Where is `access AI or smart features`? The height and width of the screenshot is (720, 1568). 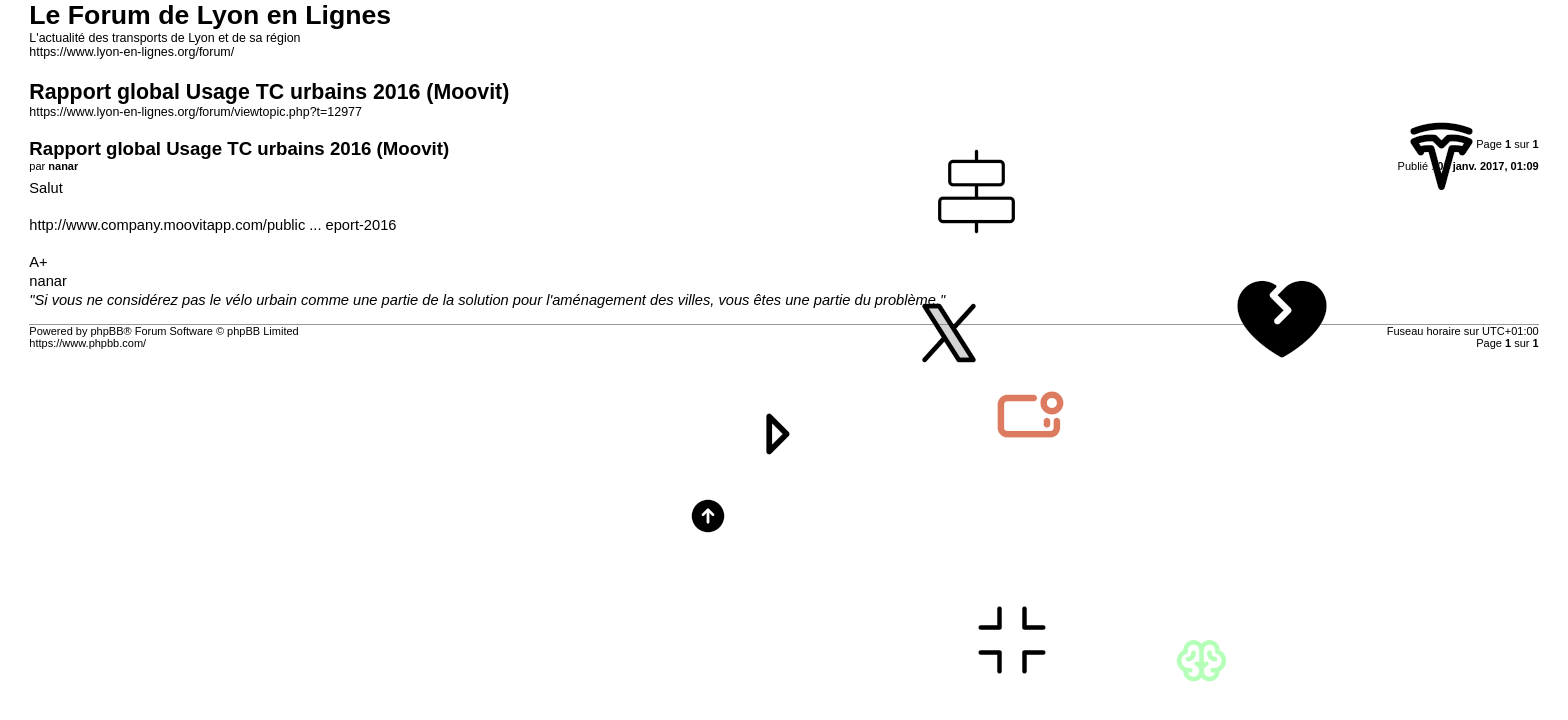 access AI or smart features is located at coordinates (1201, 661).